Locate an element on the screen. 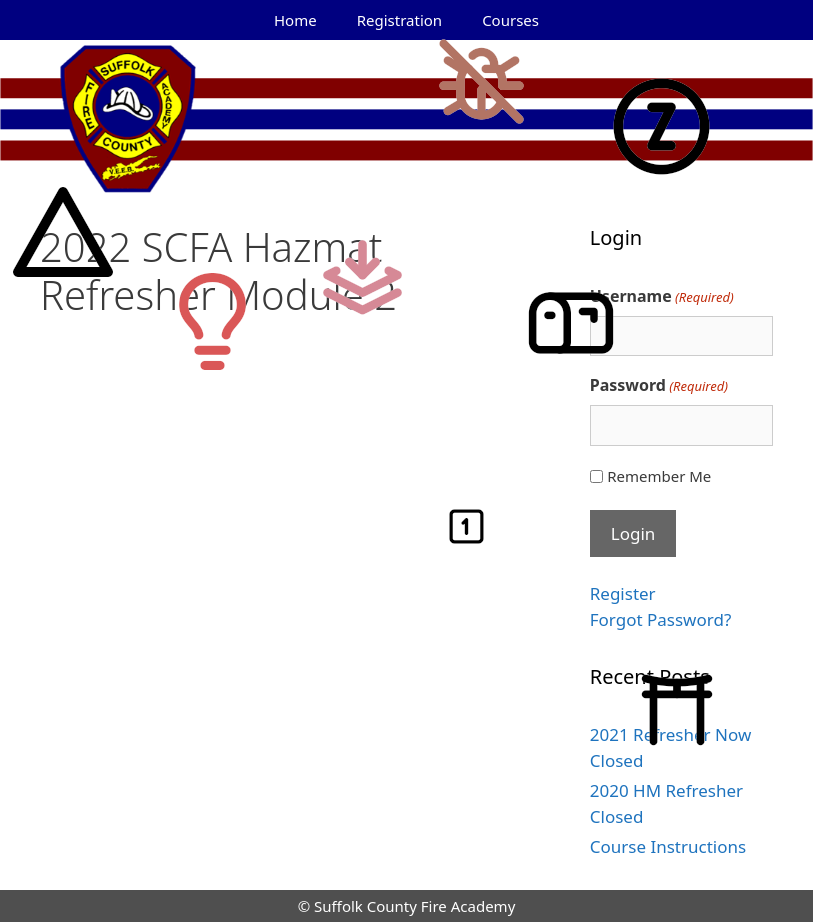 The image size is (813, 922). indicates z-index or layer ordering controls is located at coordinates (661, 126).